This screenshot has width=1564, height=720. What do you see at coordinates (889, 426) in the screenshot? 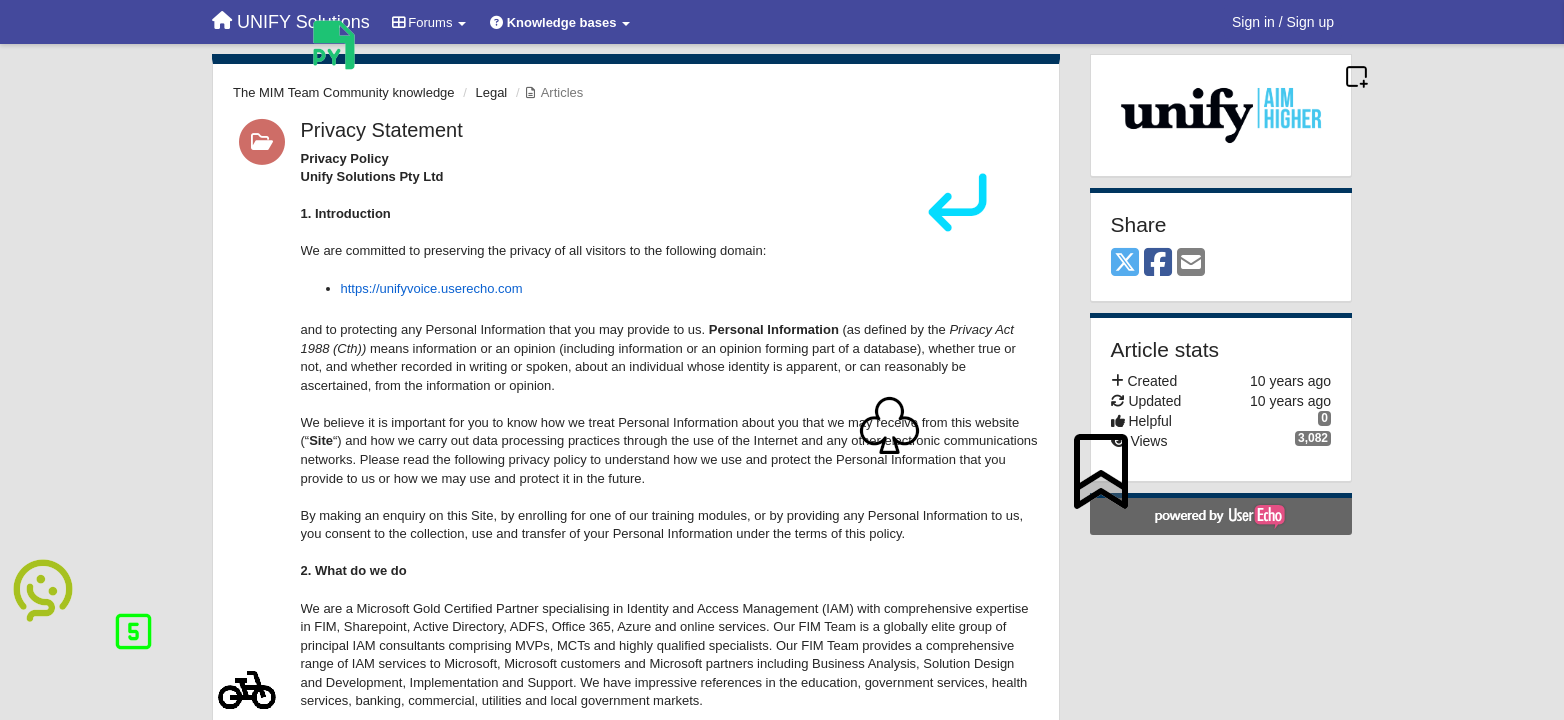
I see `indicates clubs suit in a card game` at bounding box center [889, 426].